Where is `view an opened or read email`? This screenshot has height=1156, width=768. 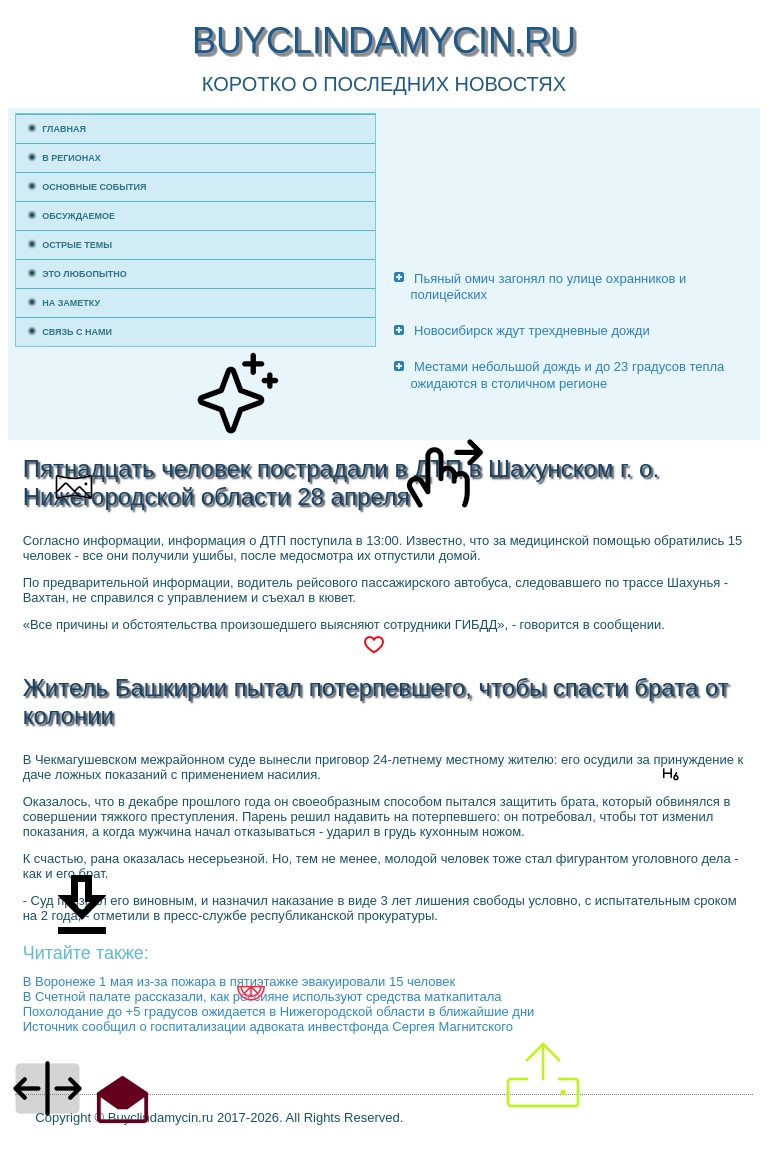 view an opened or read email is located at coordinates (122, 1101).